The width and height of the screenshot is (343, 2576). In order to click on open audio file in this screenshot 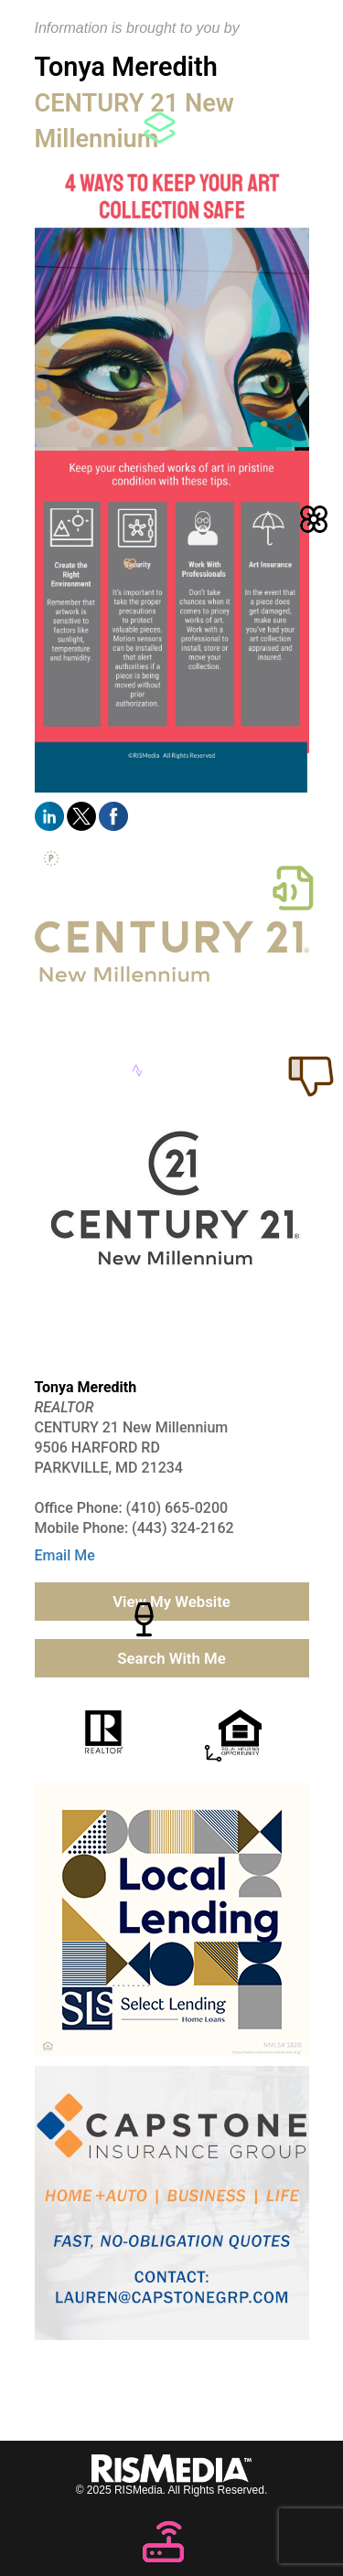, I will do `click(295, 888)`.